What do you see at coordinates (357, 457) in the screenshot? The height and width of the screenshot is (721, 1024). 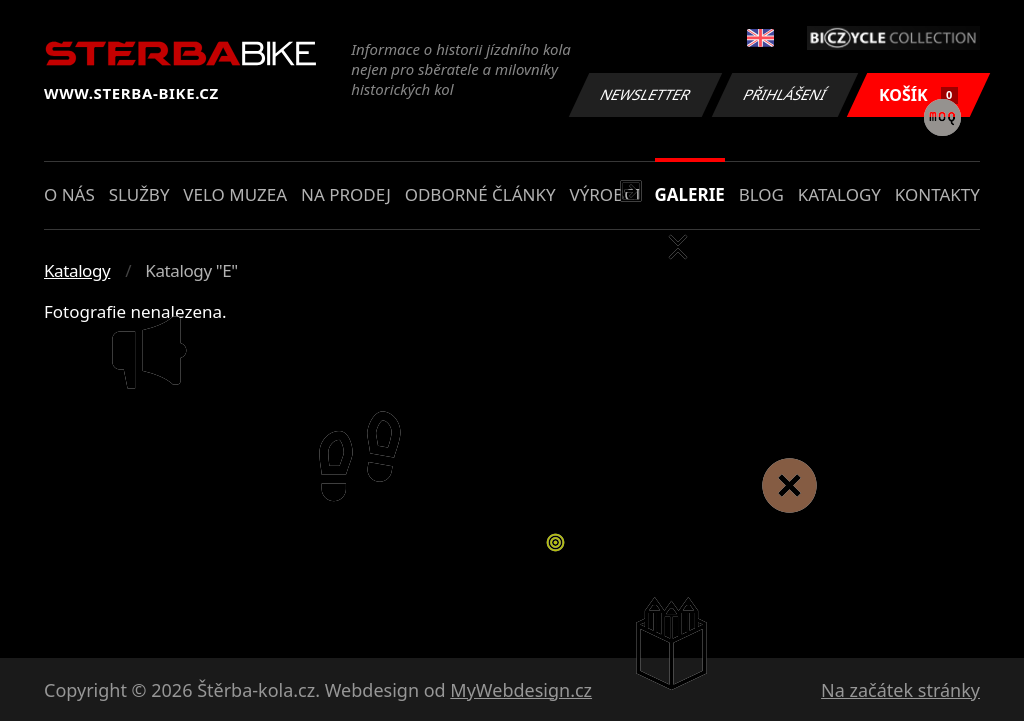 I see `view walking directions or pedestrian route` at bounding box center [357, 457].